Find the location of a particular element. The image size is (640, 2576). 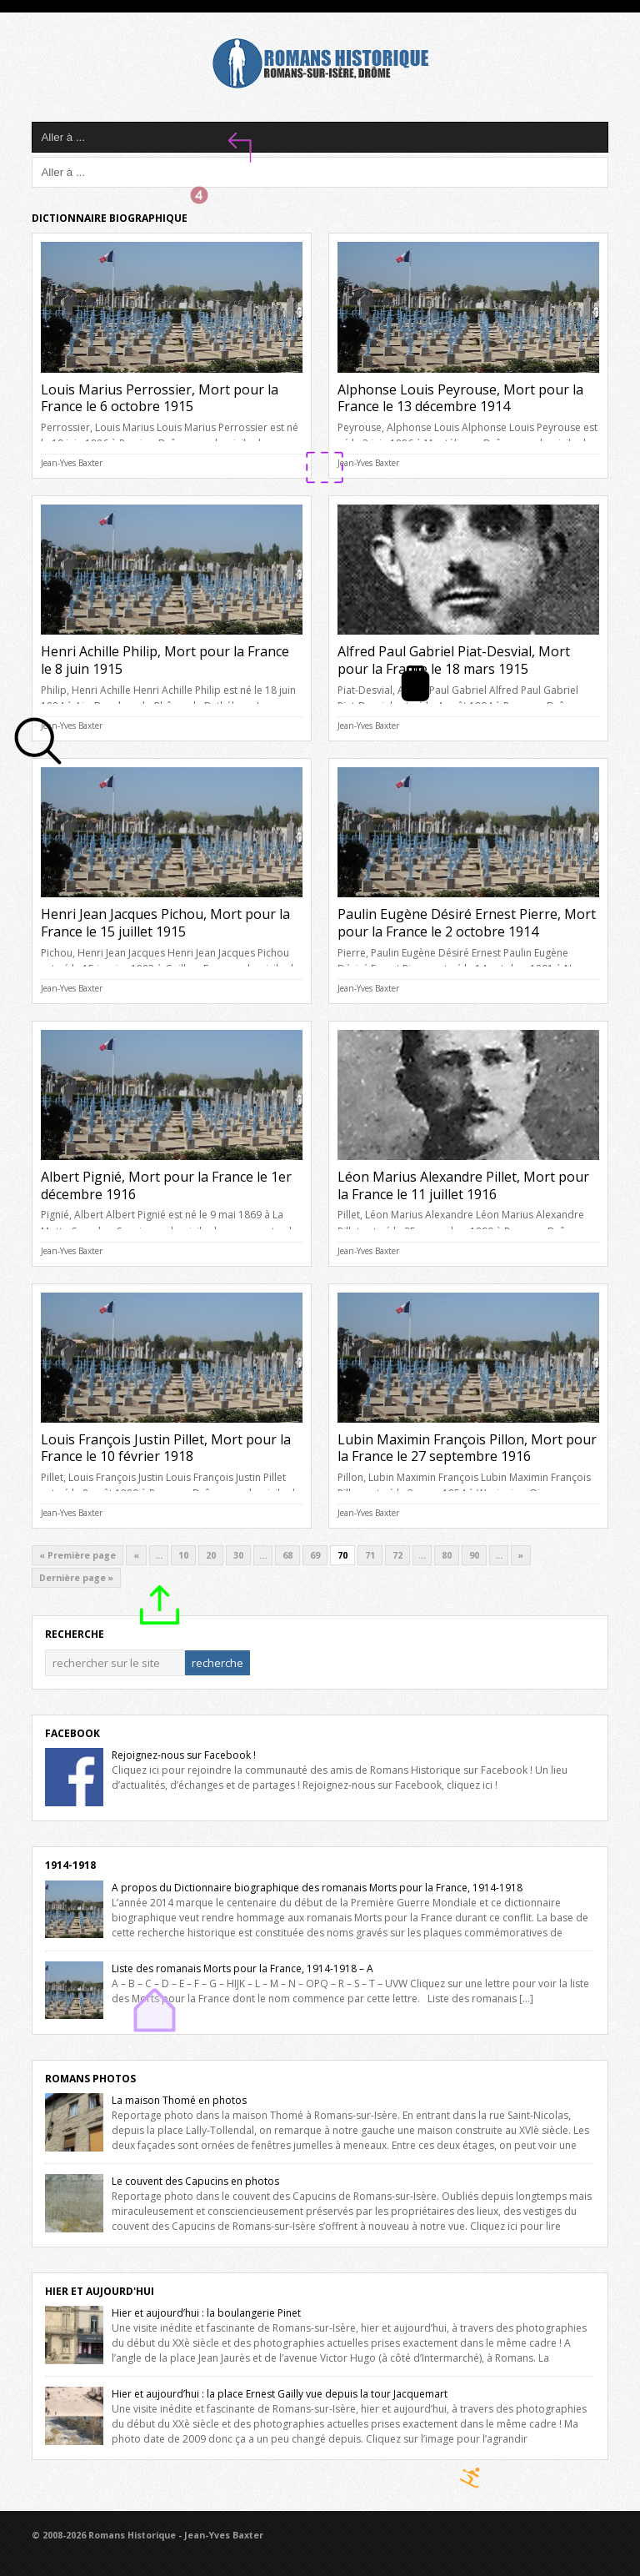

go to home screen is located at coordinates (154, 2011).